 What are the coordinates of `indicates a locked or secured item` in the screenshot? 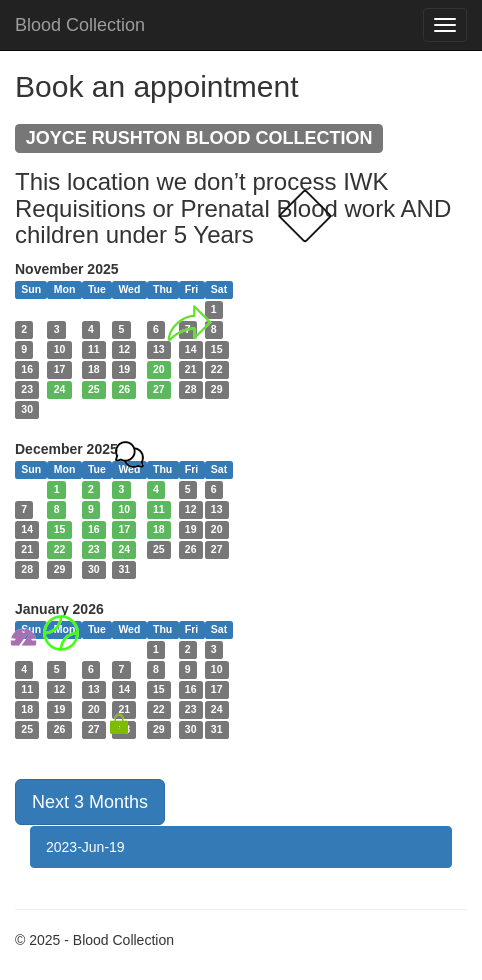 It's located at (119, 725).